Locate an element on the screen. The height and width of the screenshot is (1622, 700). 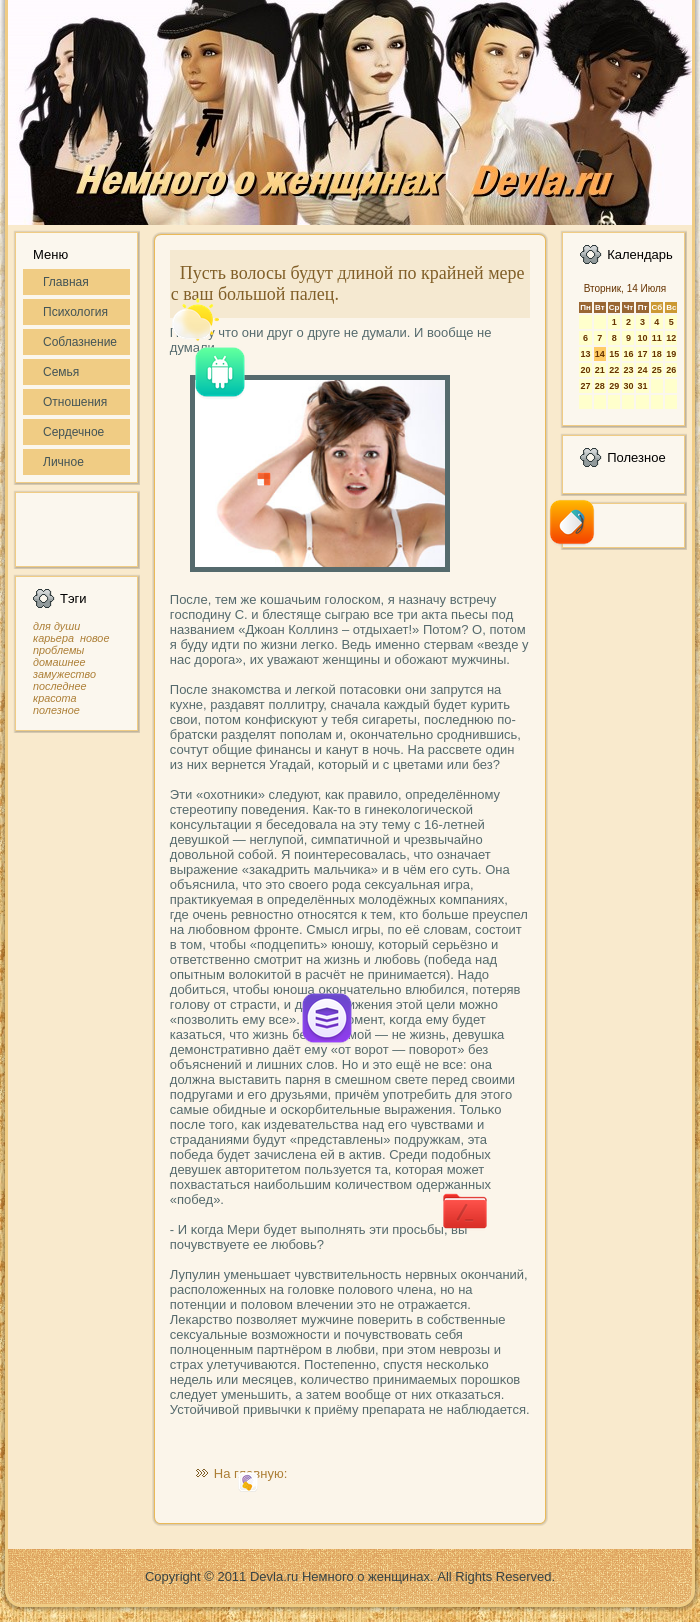
open stack app for organizing files or content is located at coordinates (327, 1018).